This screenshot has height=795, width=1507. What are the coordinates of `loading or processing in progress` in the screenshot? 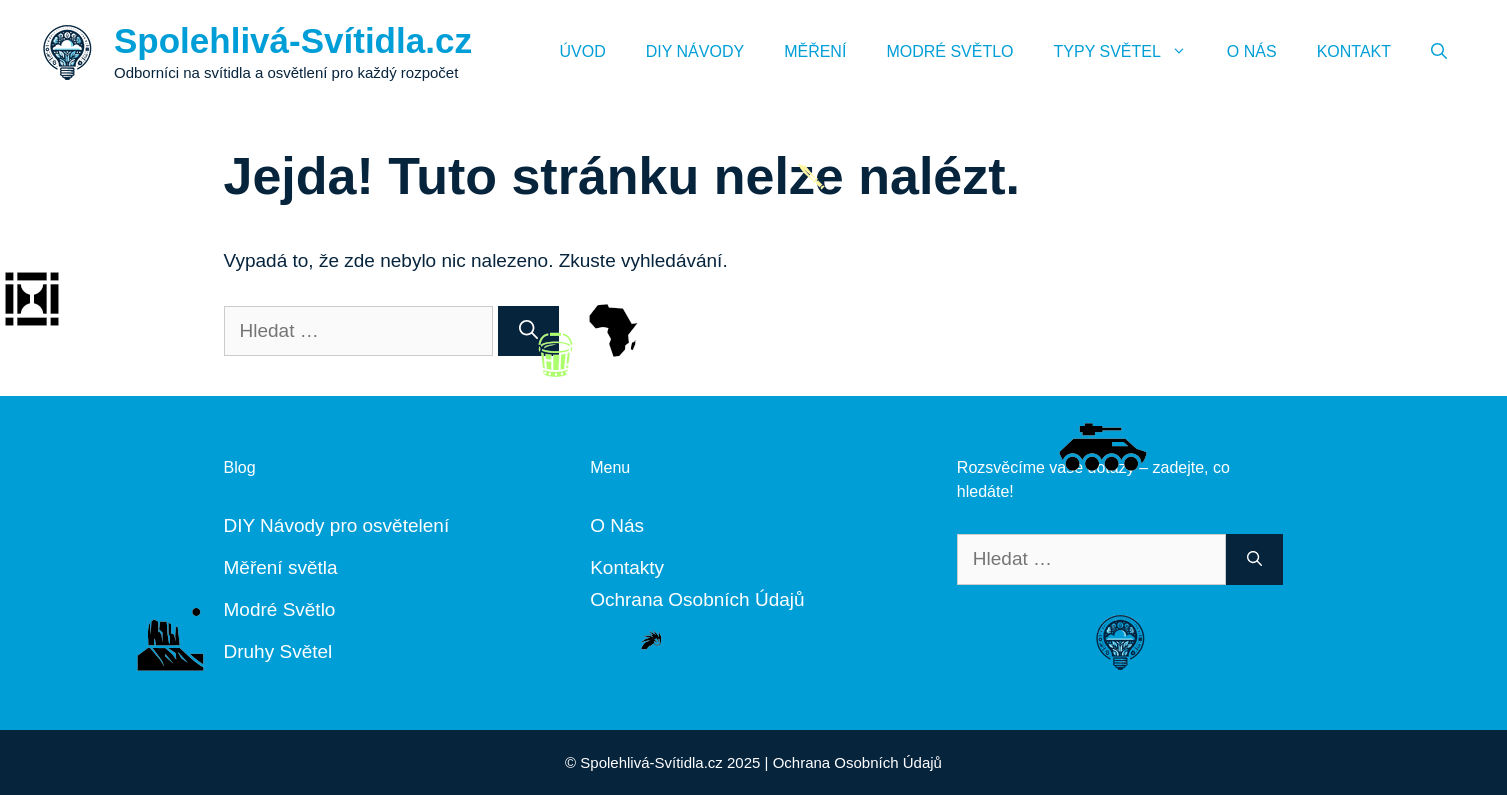 It's located at (32, 299).